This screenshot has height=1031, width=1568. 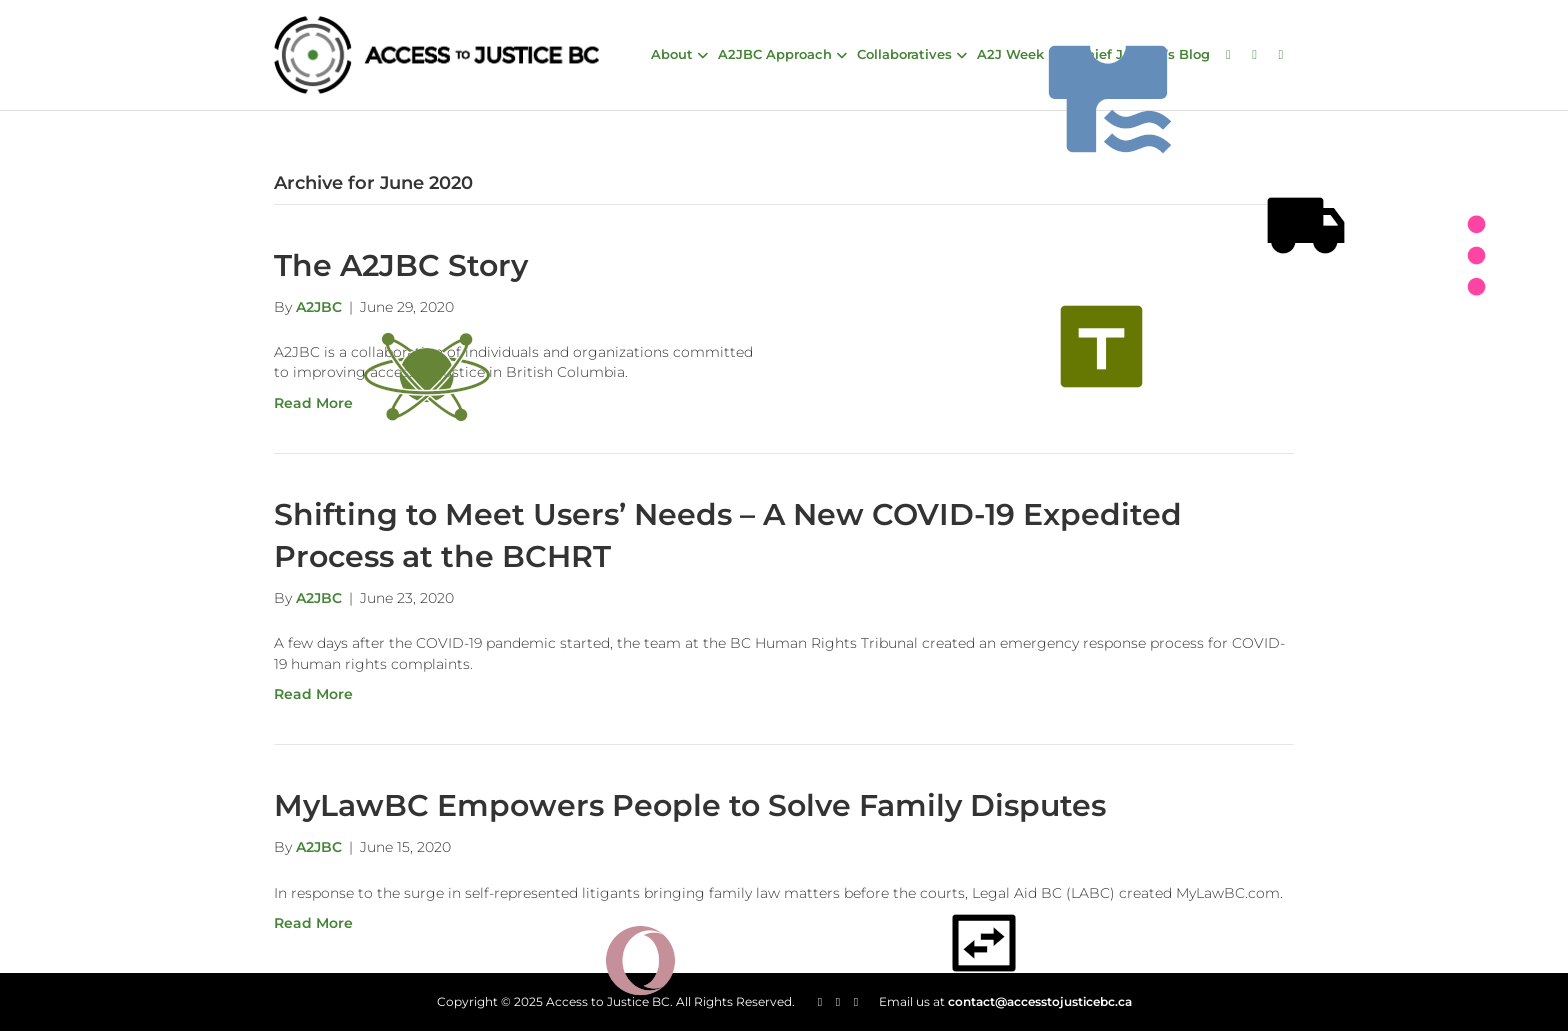 I want to click on open opera browser, so click(x=640, y=960).